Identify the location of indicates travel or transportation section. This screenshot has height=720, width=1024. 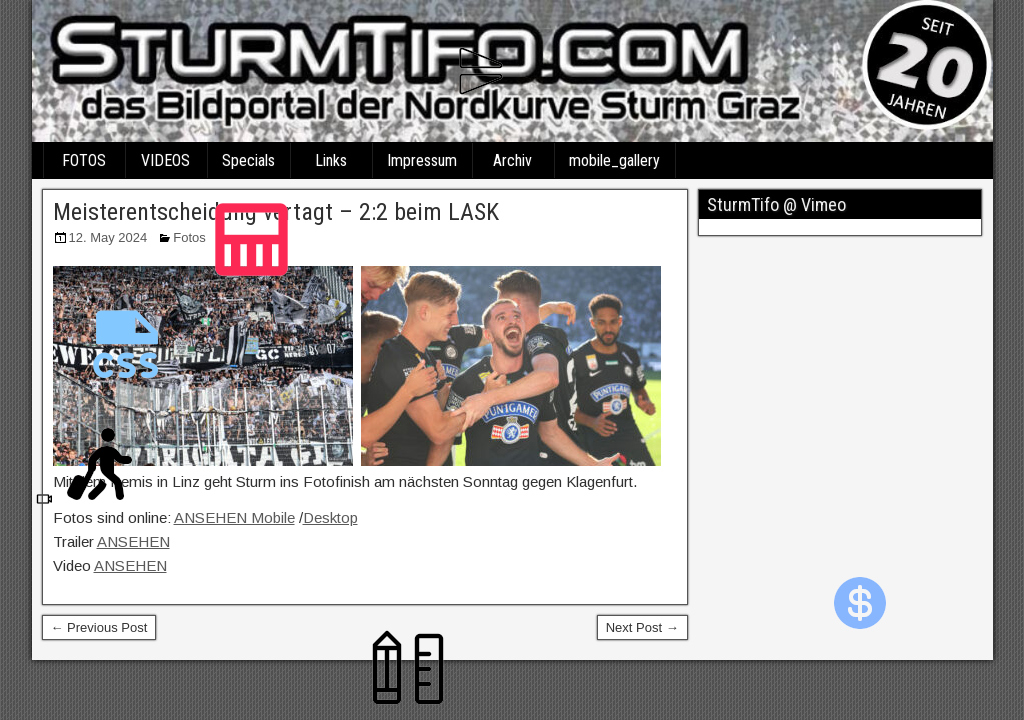
(100, 464).